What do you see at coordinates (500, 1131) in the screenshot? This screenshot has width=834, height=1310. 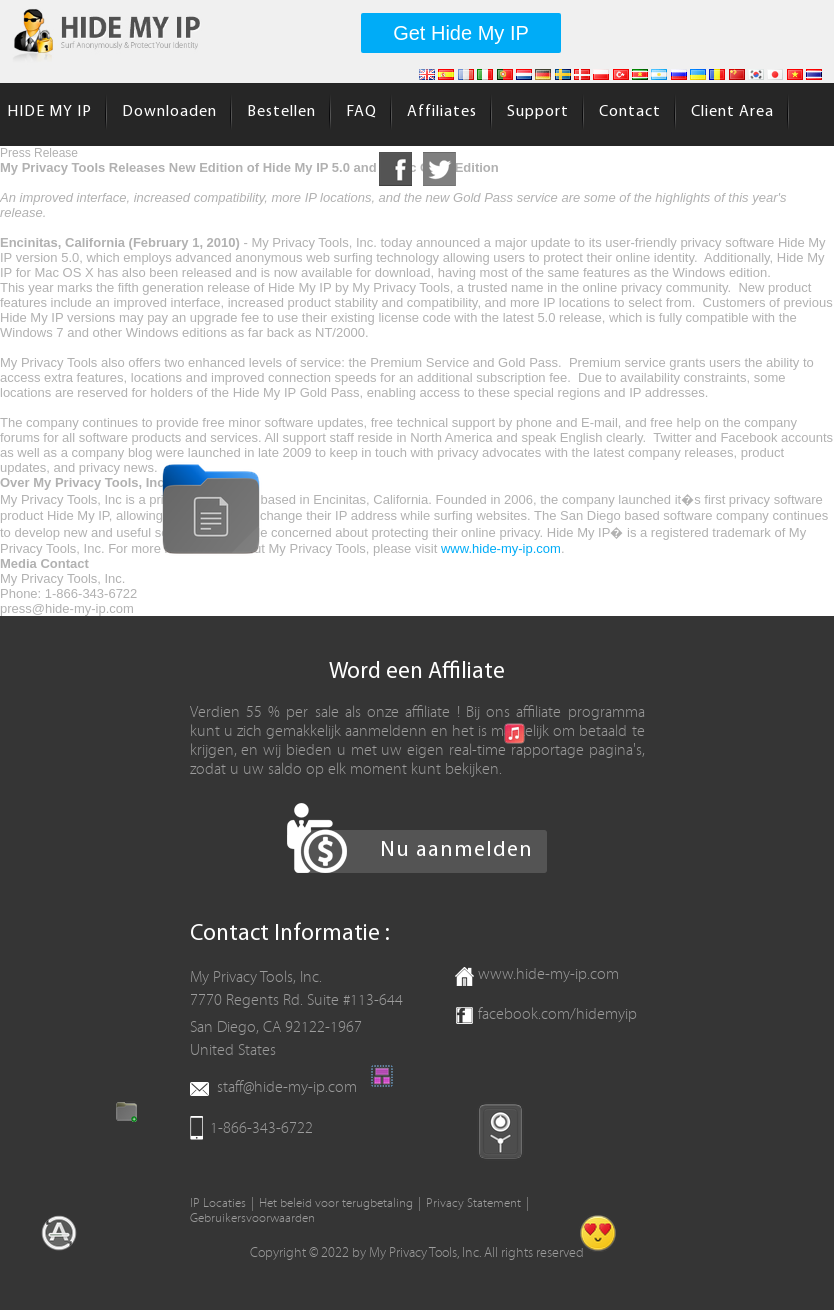 I see `archive selected email messages` at bounding box center [500, 1131].